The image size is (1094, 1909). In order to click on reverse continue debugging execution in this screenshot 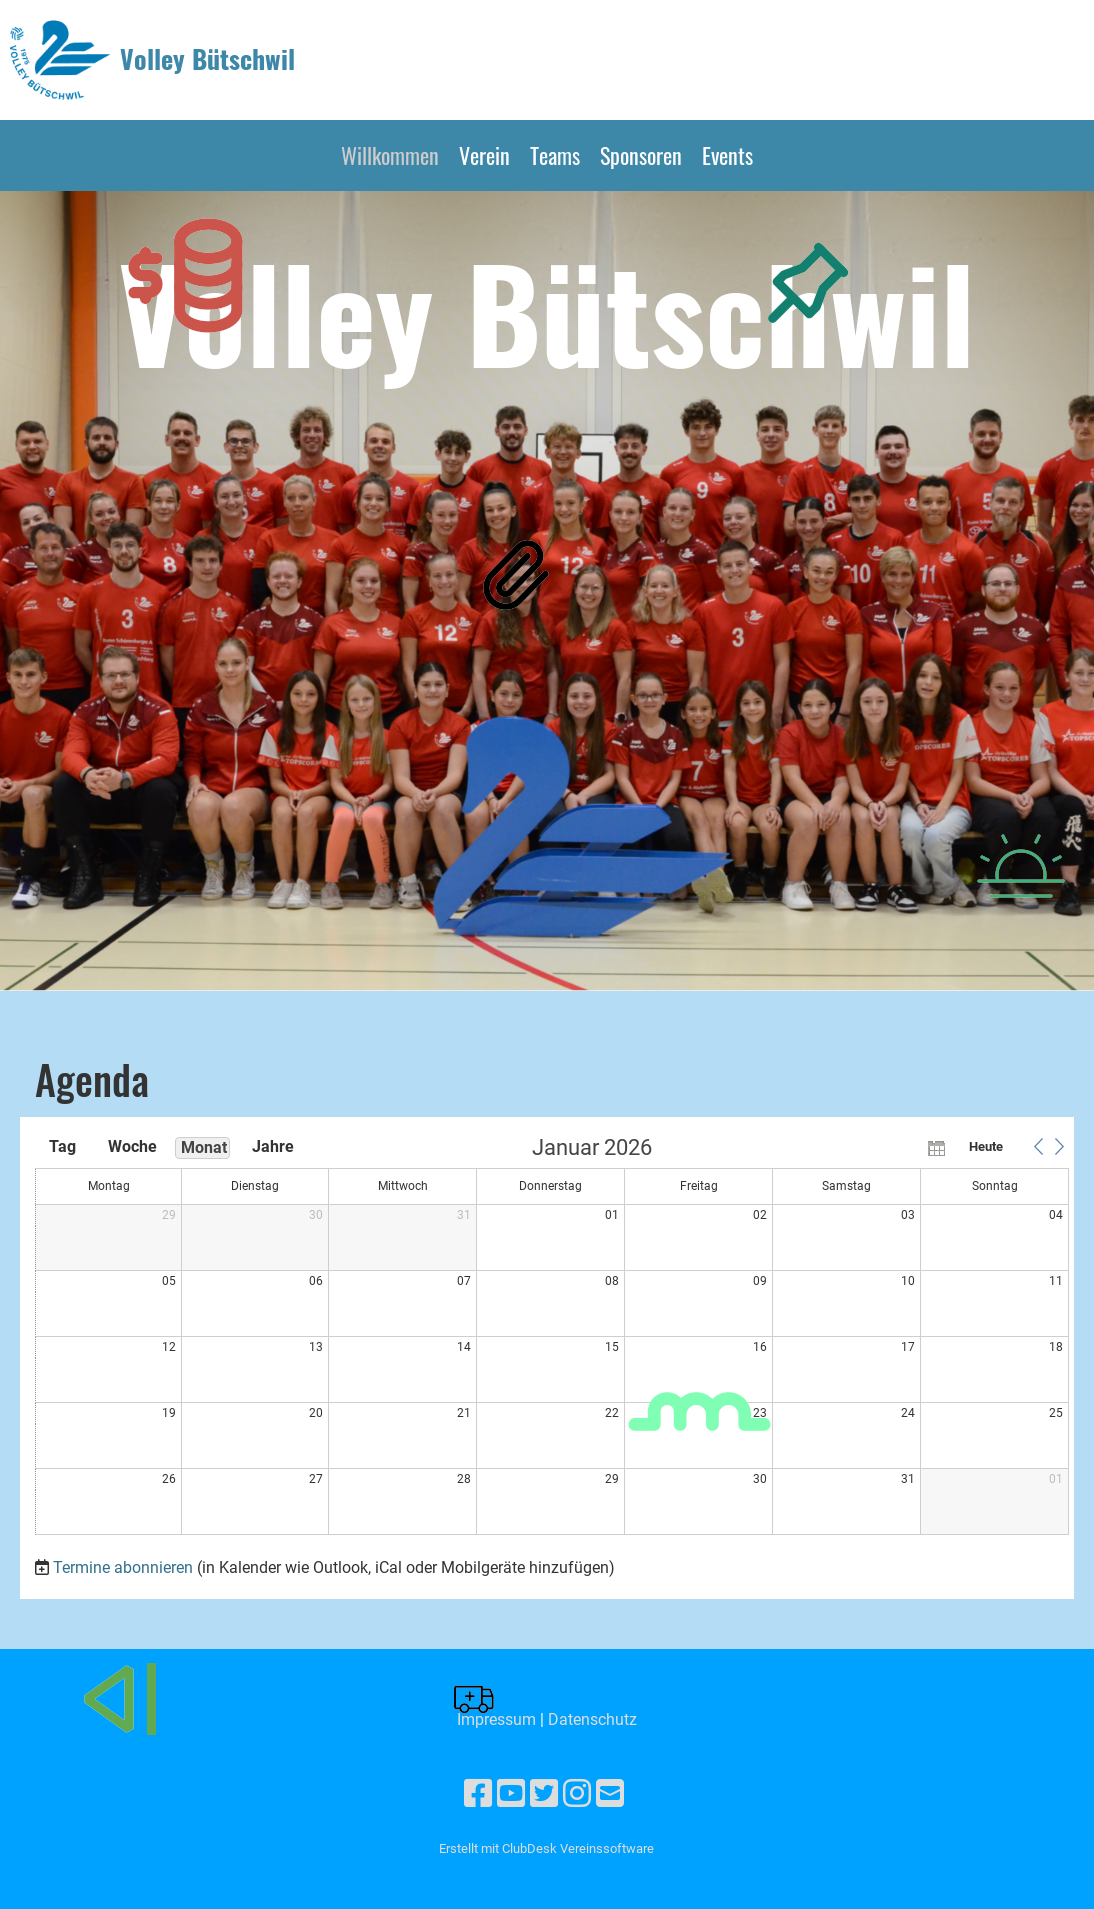, I will do `click(123, 1699)`.